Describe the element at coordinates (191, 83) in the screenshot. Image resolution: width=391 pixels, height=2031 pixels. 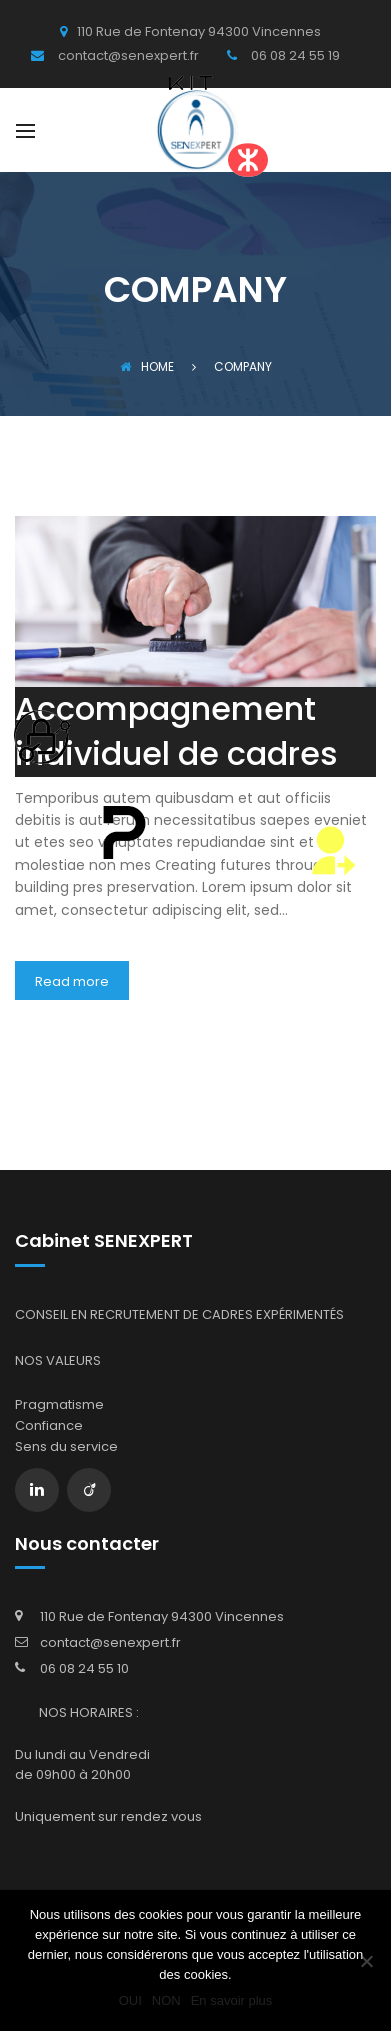
I see `kit email marketing platform logo` at that location.